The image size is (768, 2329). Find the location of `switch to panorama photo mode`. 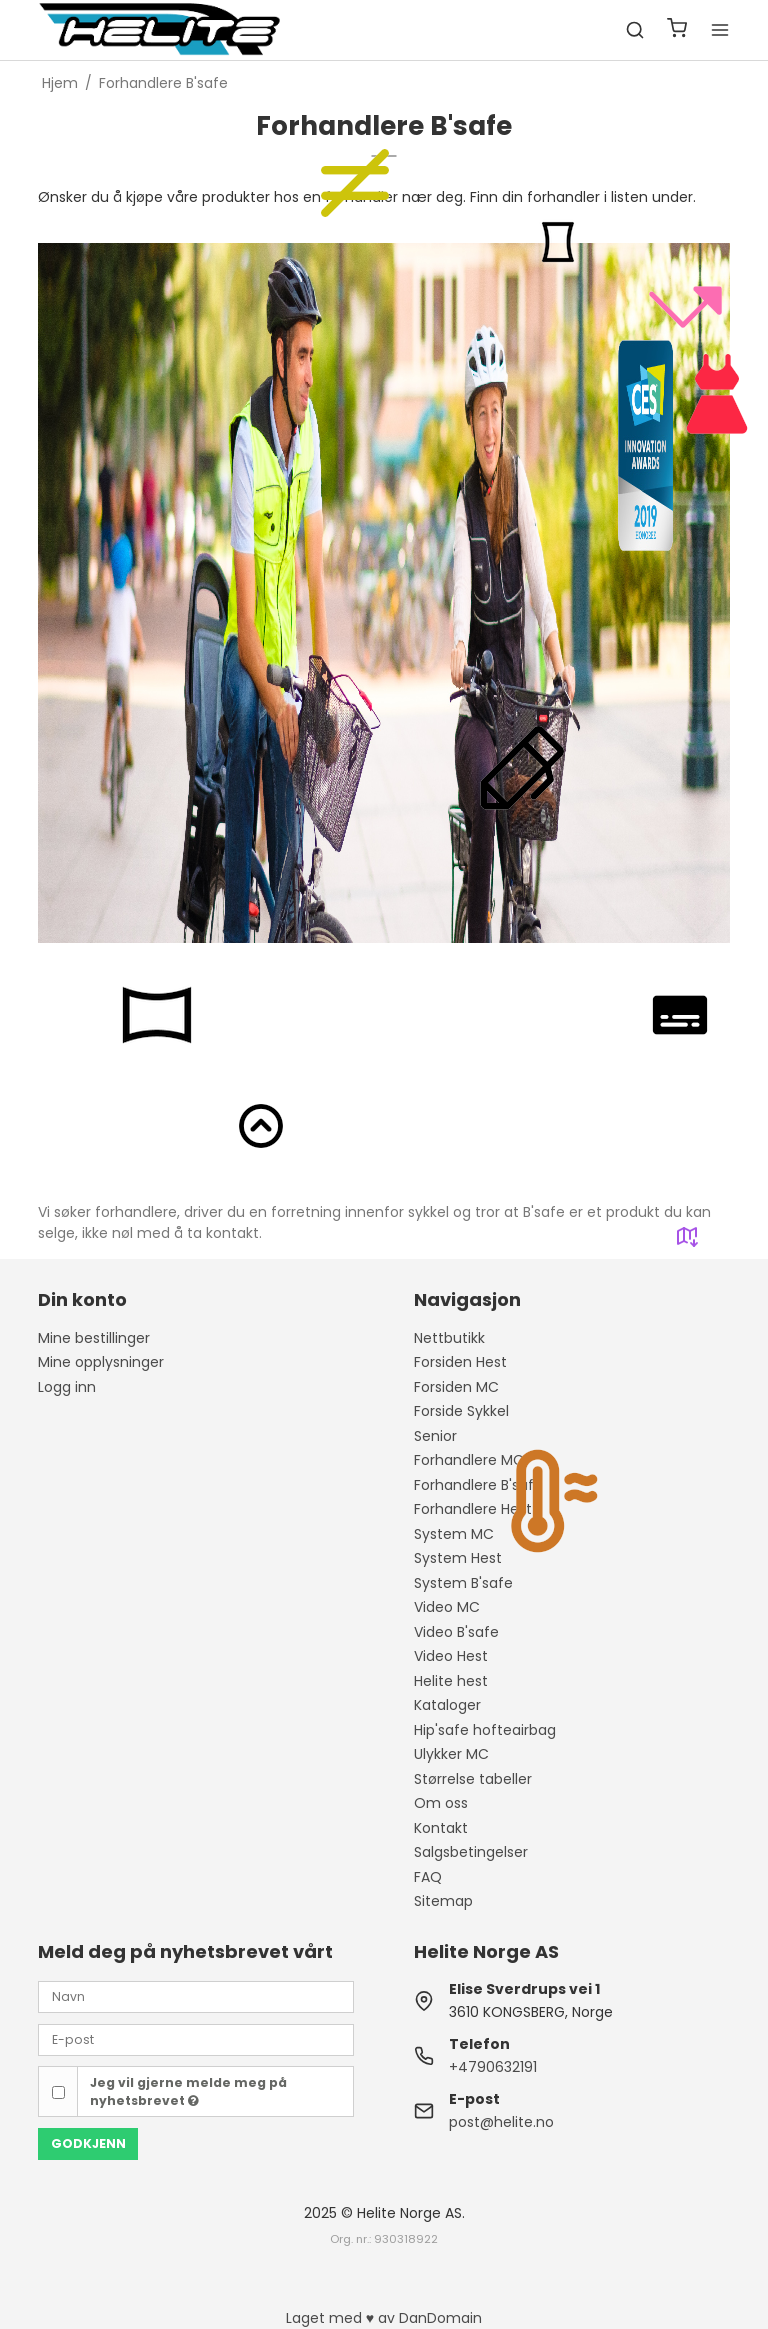

switch to panorama photo mode is located at coordinates (157, 1015).